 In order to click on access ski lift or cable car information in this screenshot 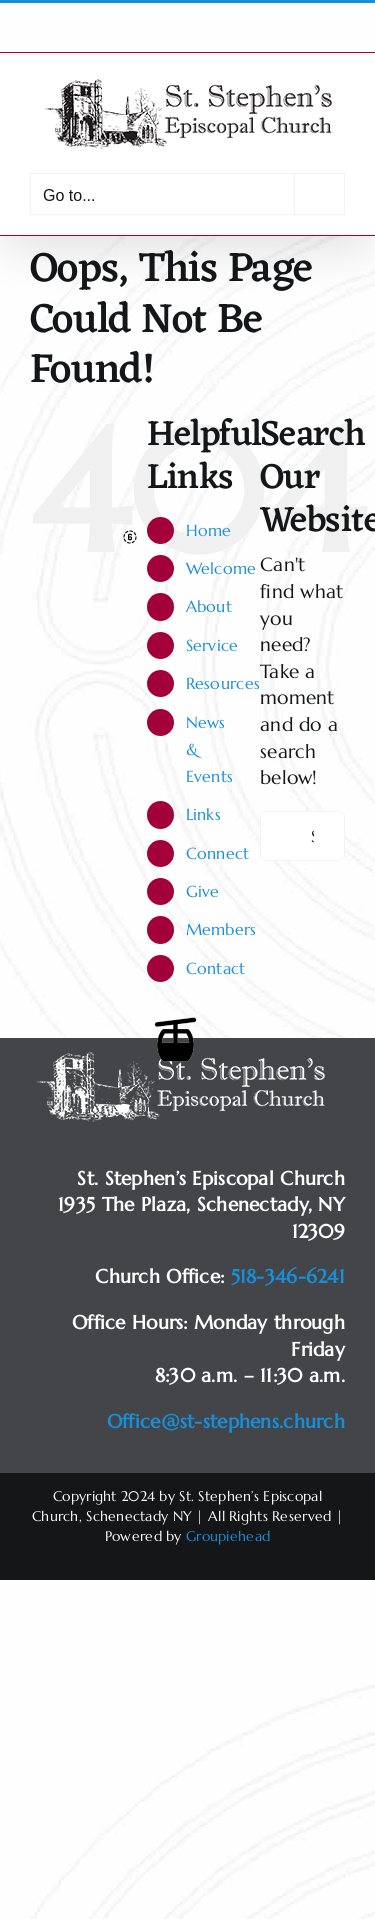, I will do `click(175, 1040)`.